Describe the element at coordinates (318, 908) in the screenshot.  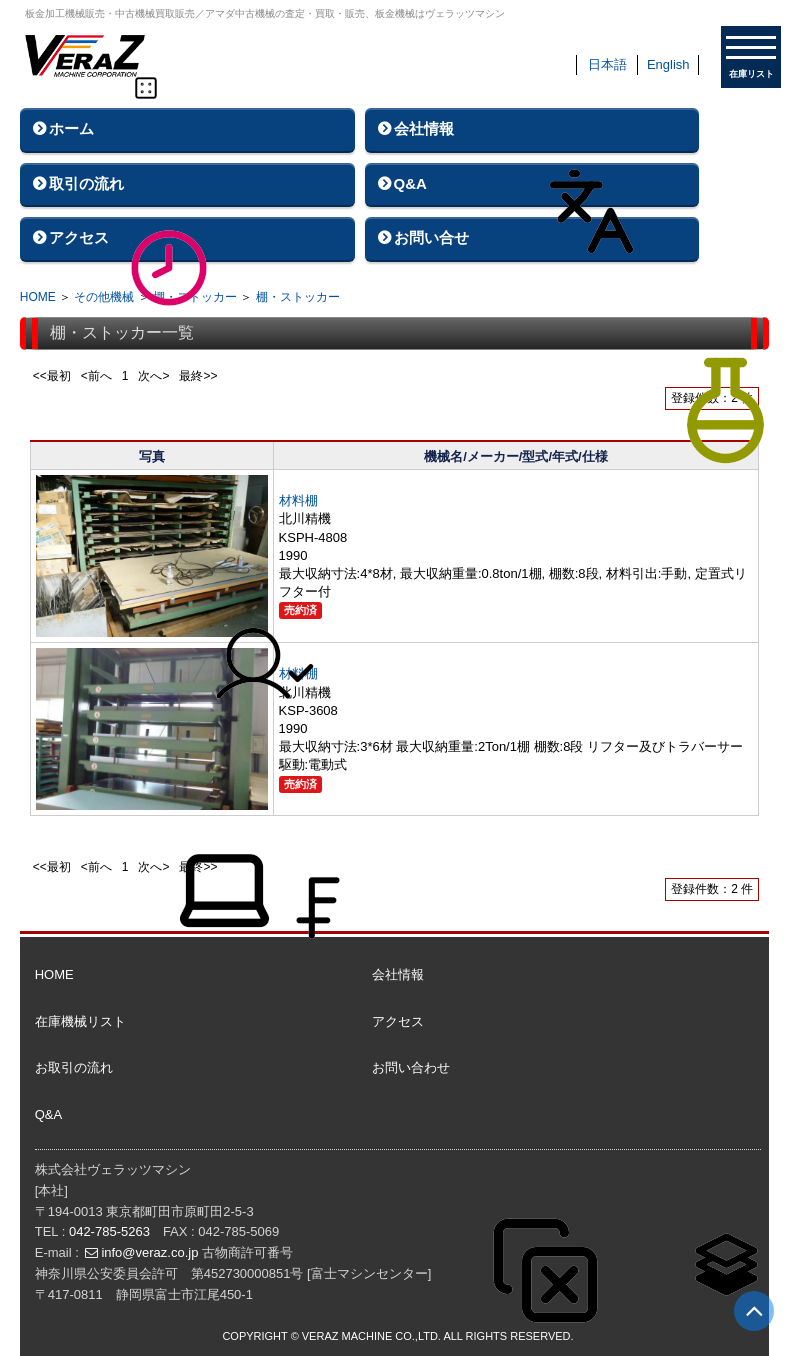
I see `indicates swiss franc currency` at that location.